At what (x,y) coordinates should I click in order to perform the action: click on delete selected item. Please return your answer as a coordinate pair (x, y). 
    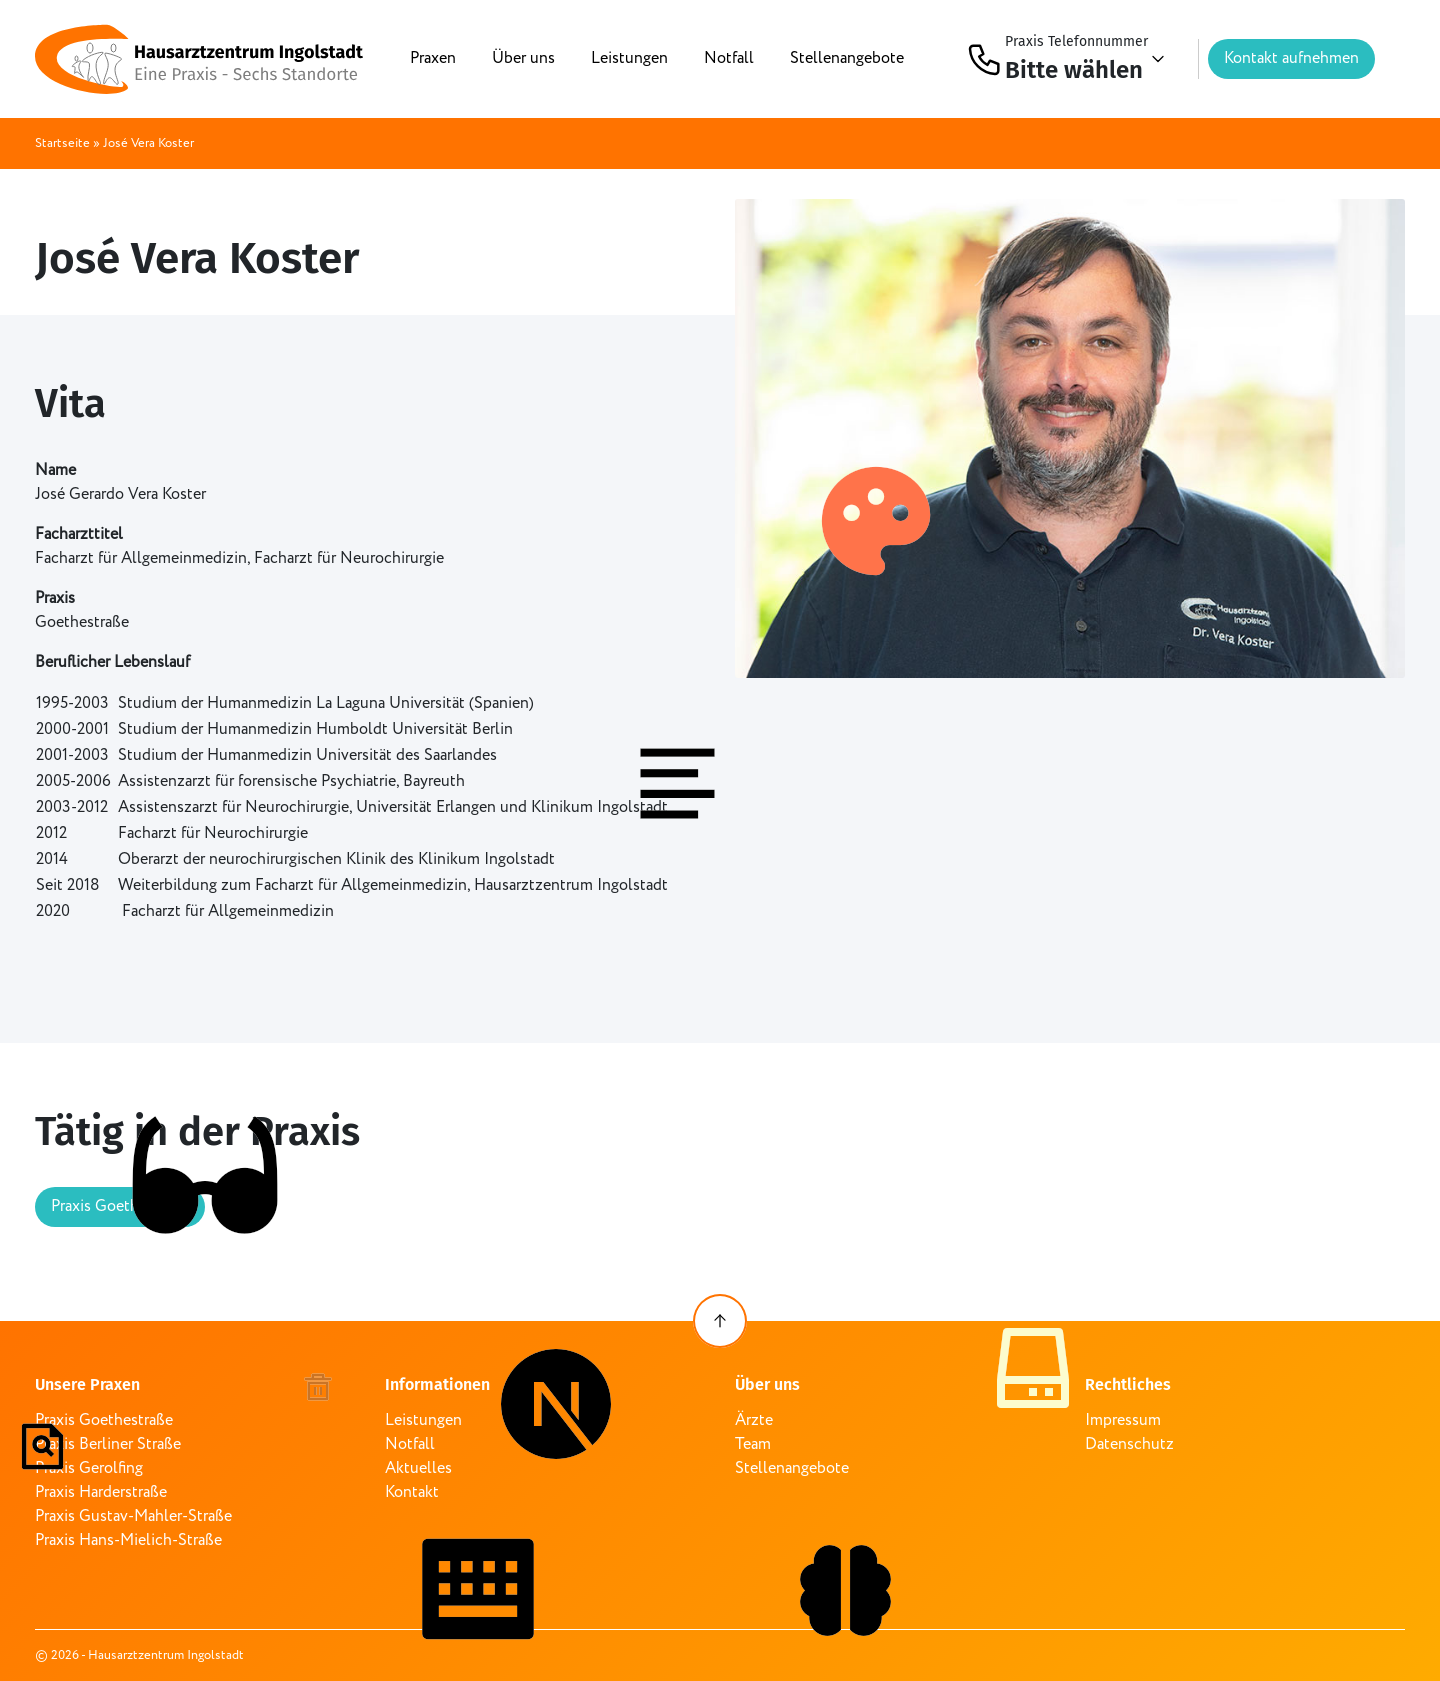
    Looking at the image, I should click on (318, 1387).